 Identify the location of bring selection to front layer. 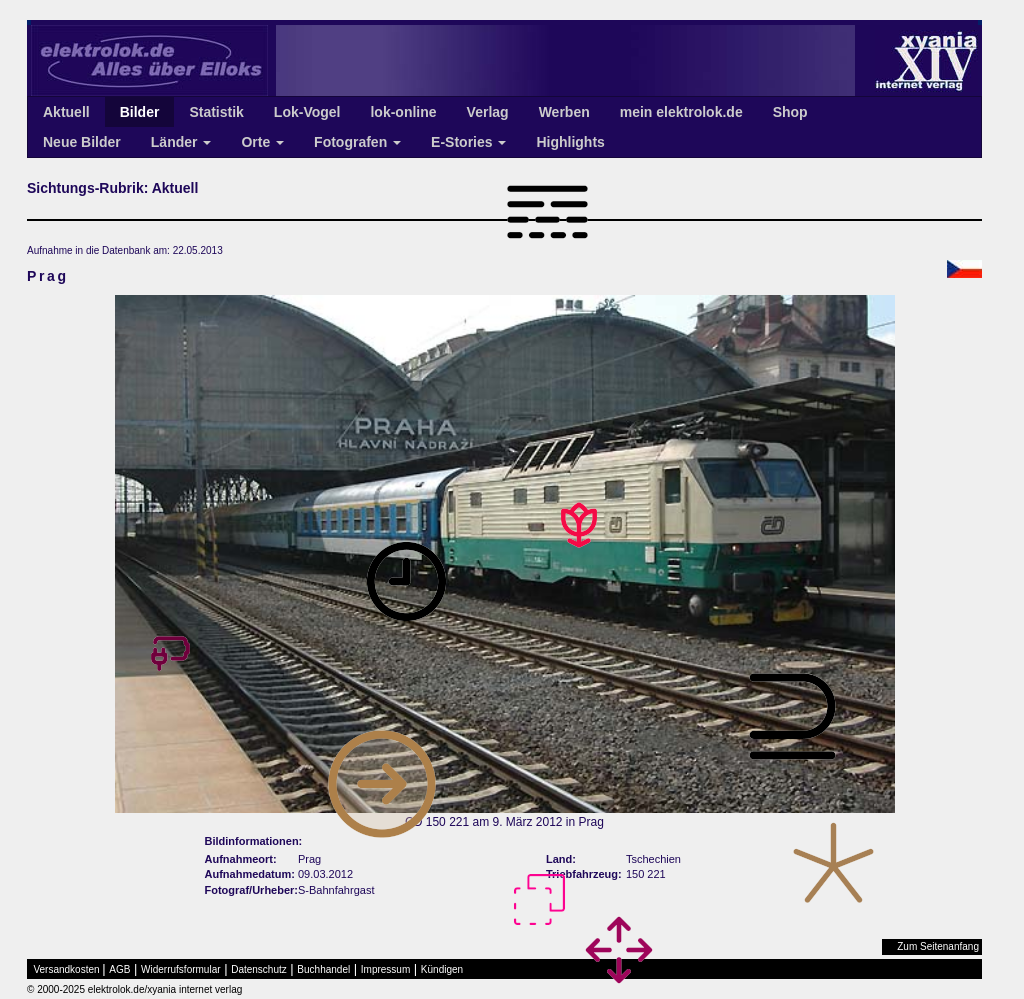
(539, 899).